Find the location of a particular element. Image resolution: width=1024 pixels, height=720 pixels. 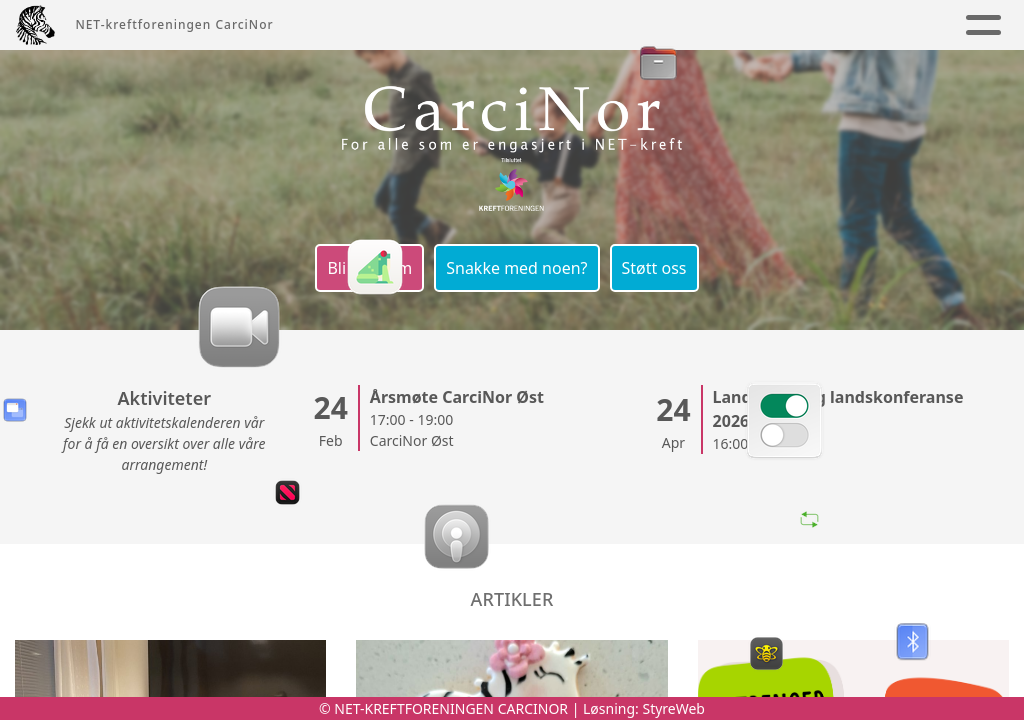

manage startup applications and session settings is located at coordinates (15, 410).